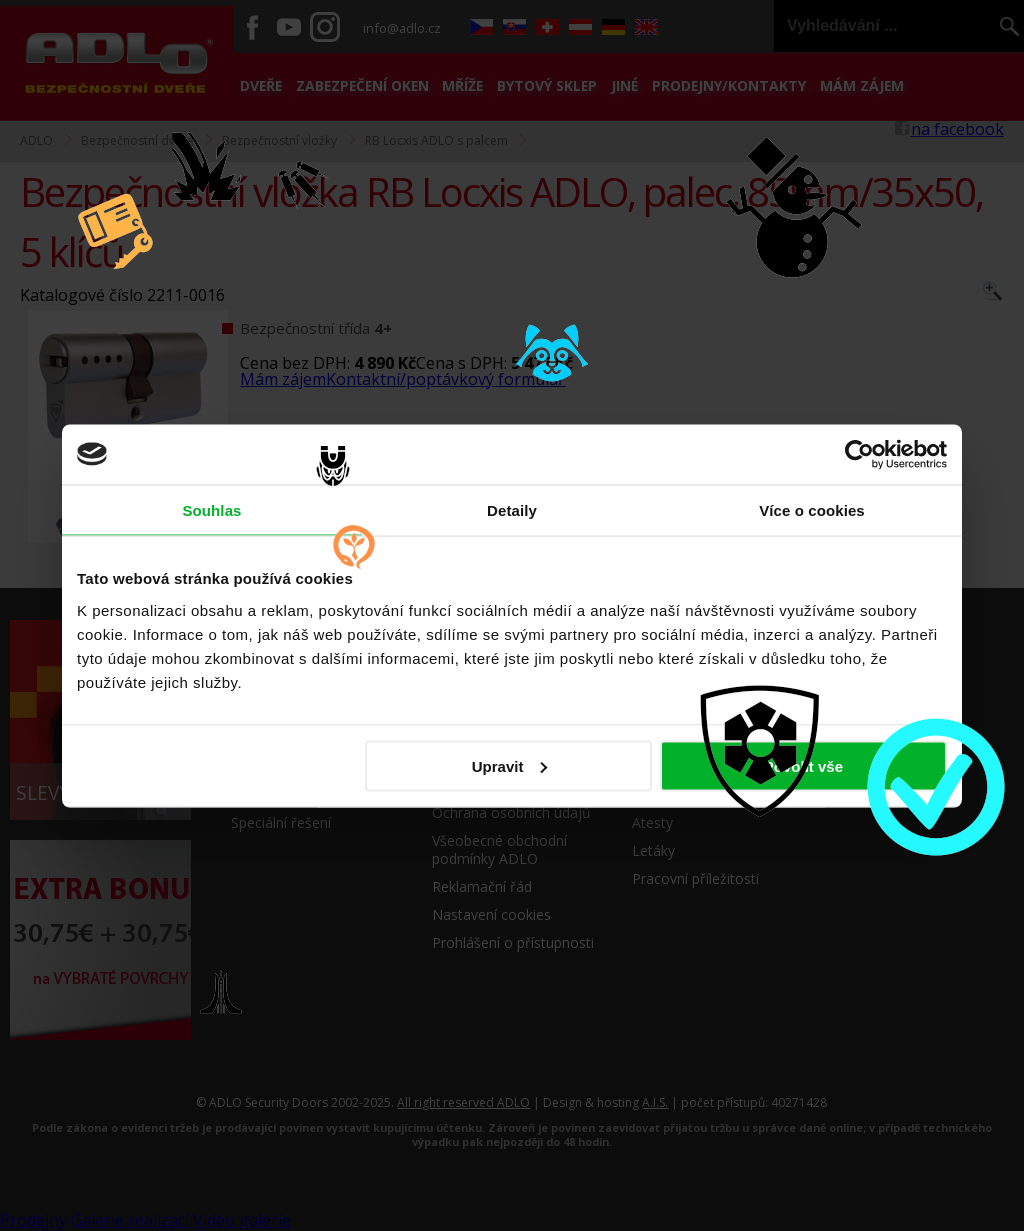  Describe the element at coordinates (936, 787) in the screenshot. I see `indicates a confirmed or completed action` at that location.